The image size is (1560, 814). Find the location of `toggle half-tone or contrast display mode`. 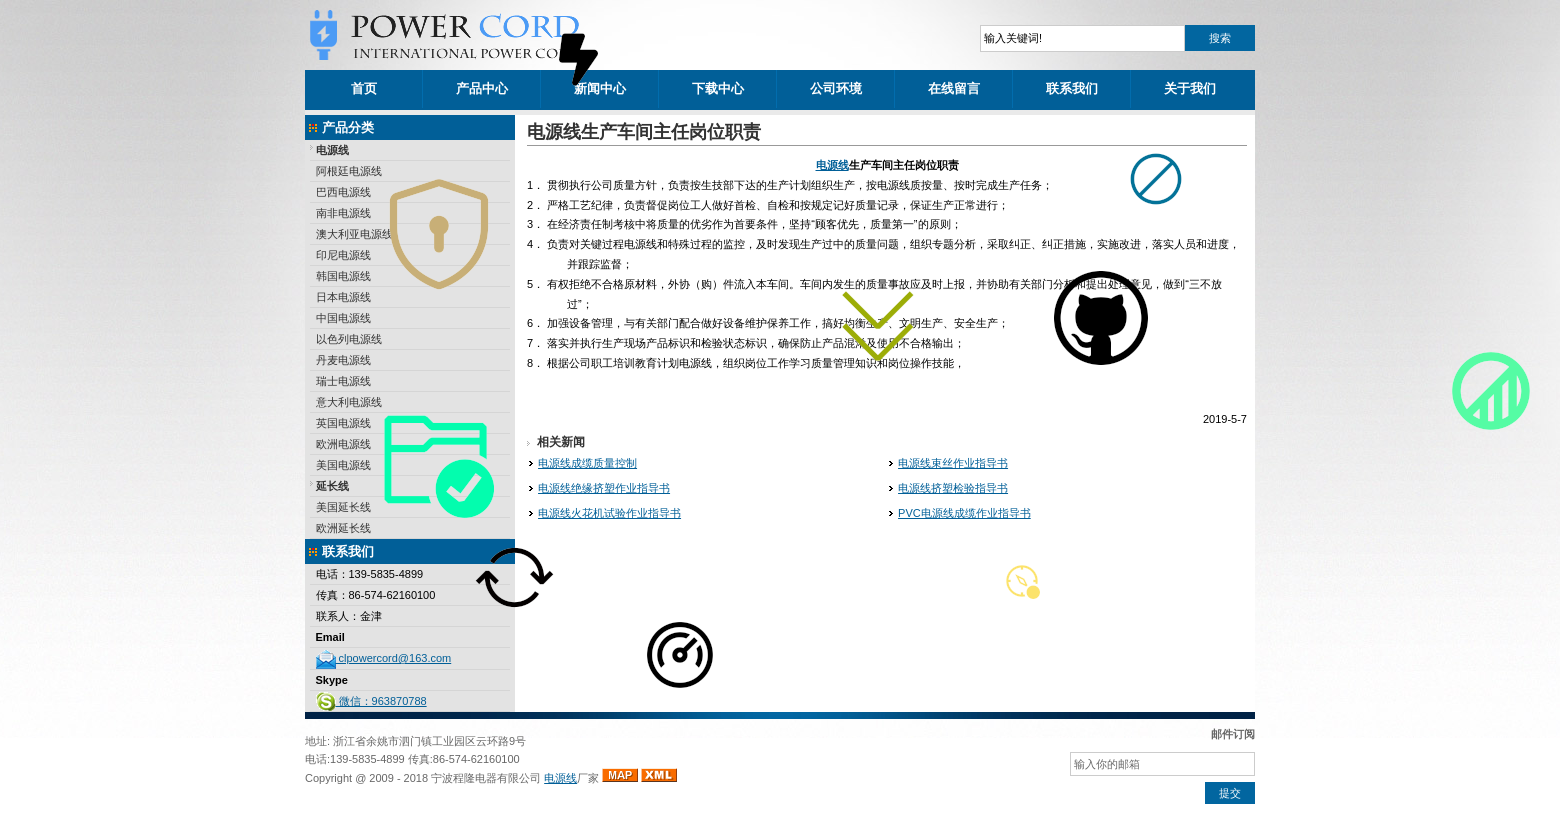

toggle half-tone or contrast display mode is located at coordinates (1491, 391).